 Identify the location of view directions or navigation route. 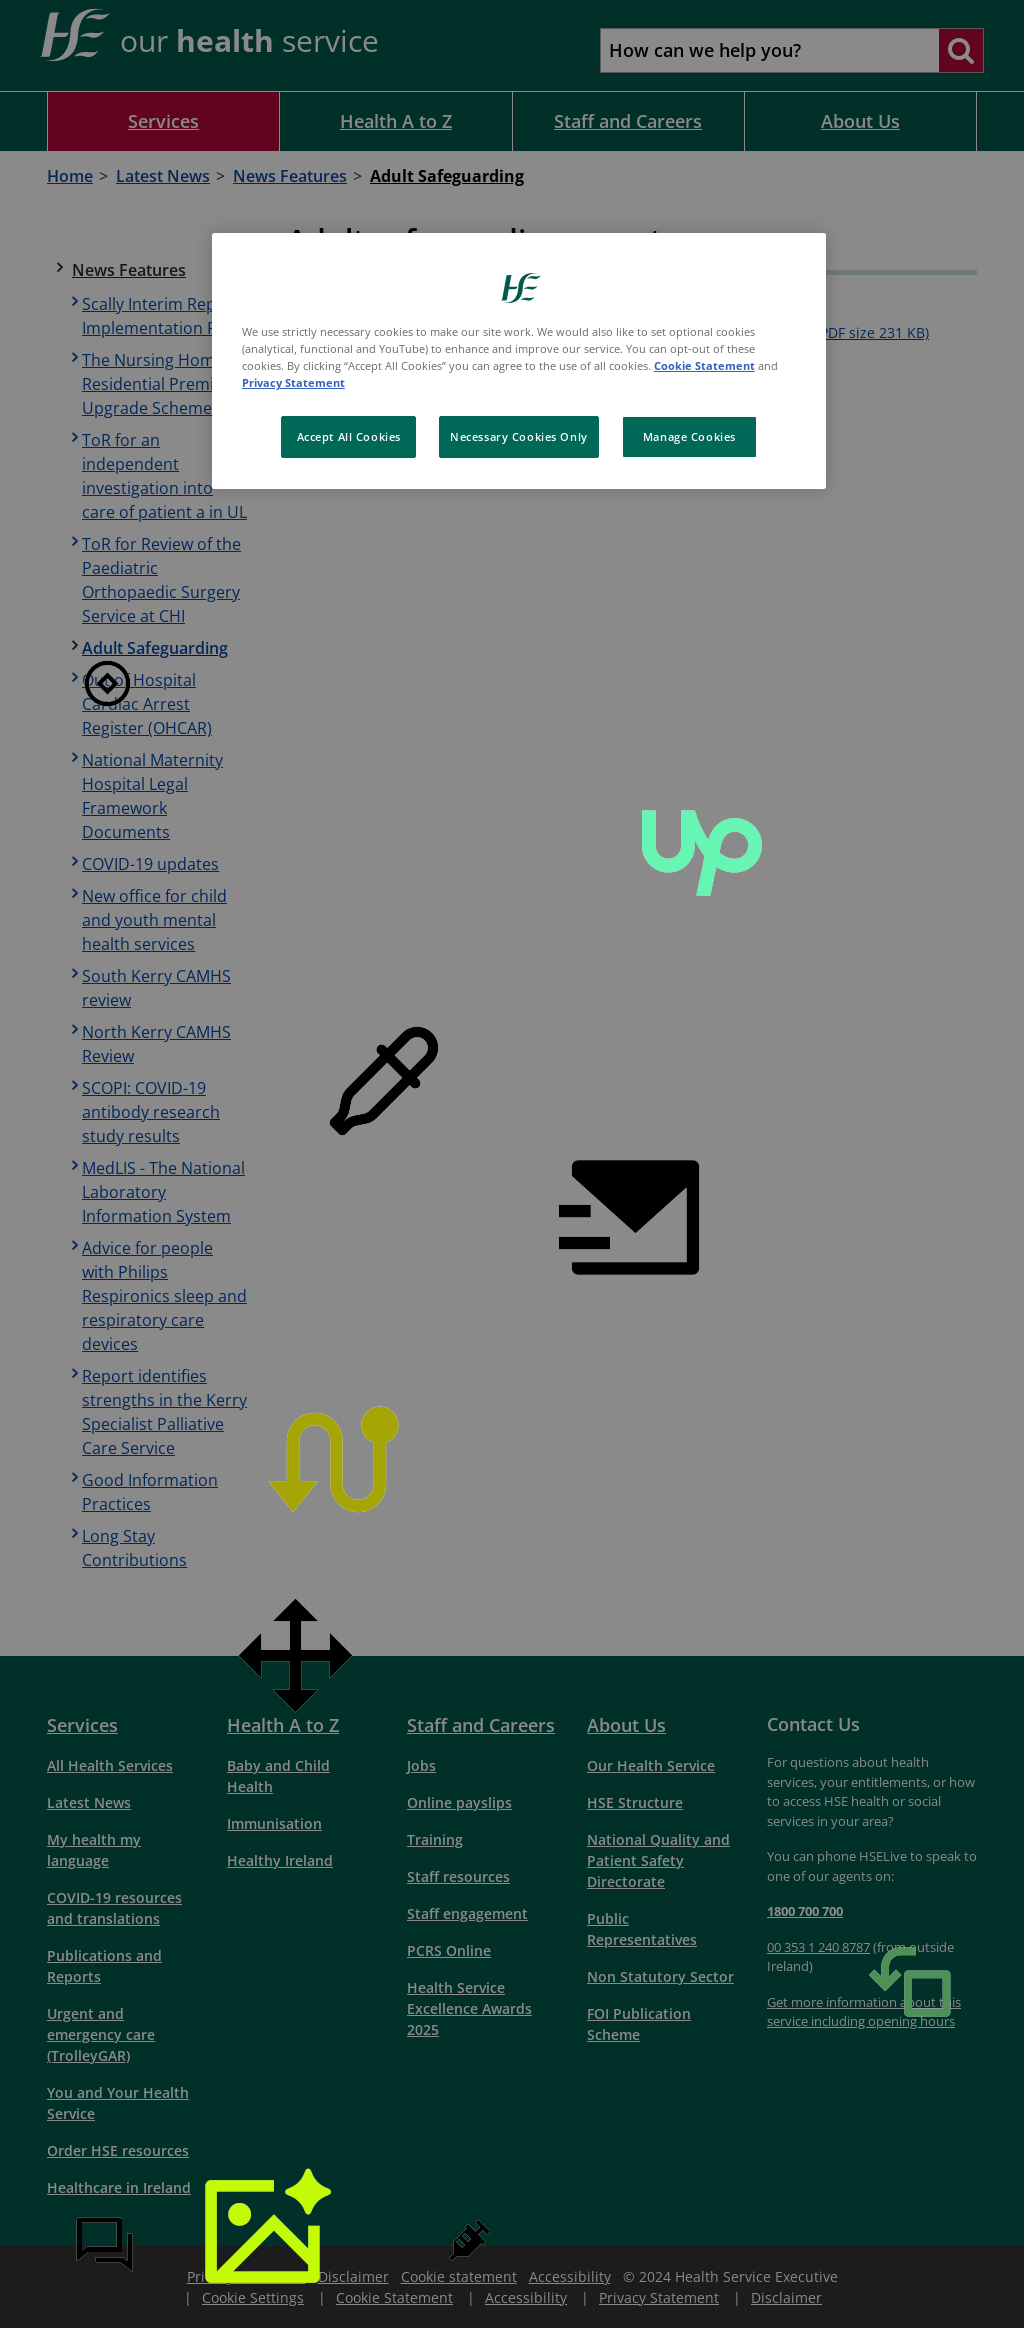
(336, 1462).